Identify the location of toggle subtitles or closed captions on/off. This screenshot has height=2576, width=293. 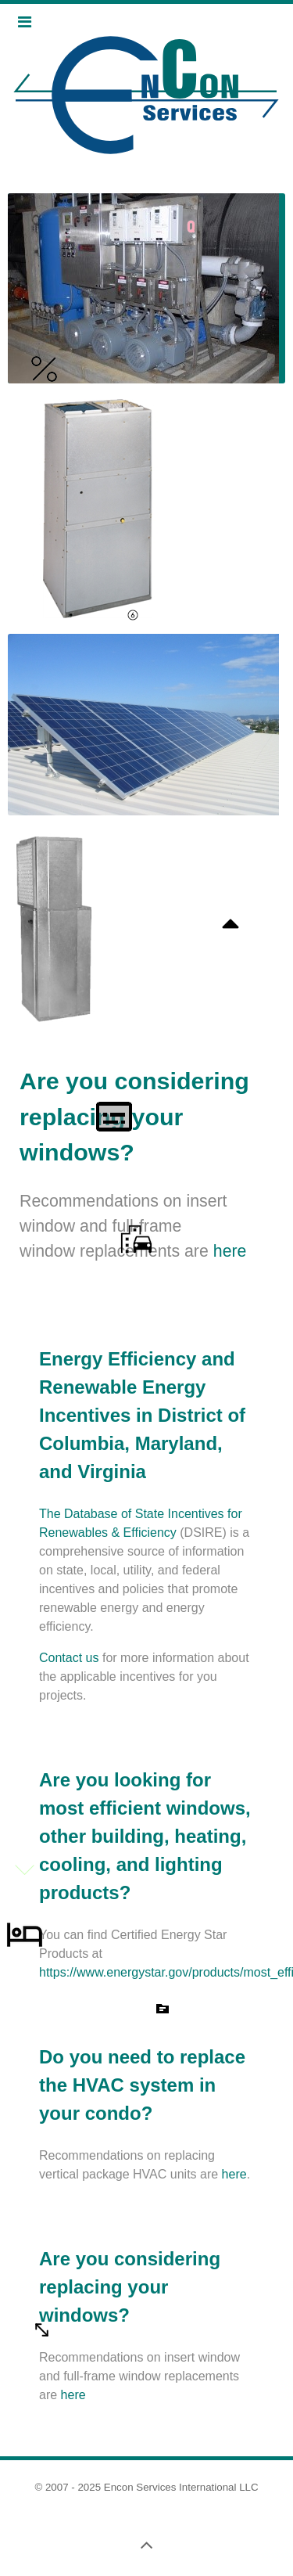
(114, 1117).